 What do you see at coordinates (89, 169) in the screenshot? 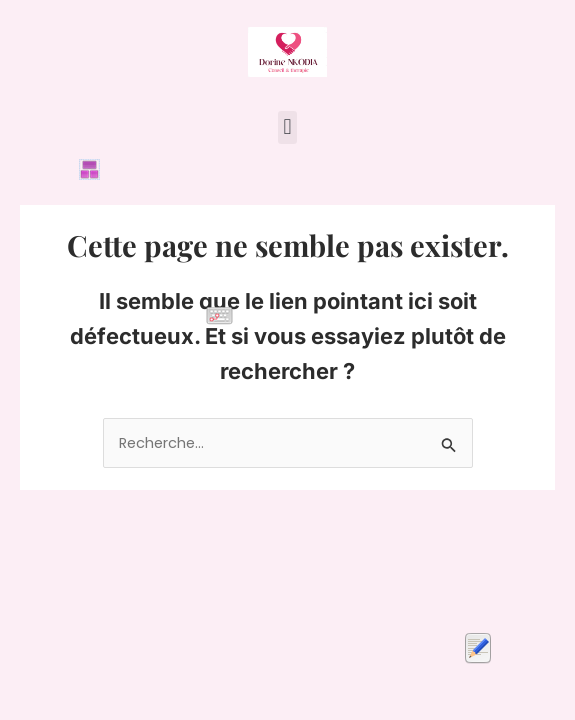
I see `select all items in the current view` at bounding box center [89, 169].